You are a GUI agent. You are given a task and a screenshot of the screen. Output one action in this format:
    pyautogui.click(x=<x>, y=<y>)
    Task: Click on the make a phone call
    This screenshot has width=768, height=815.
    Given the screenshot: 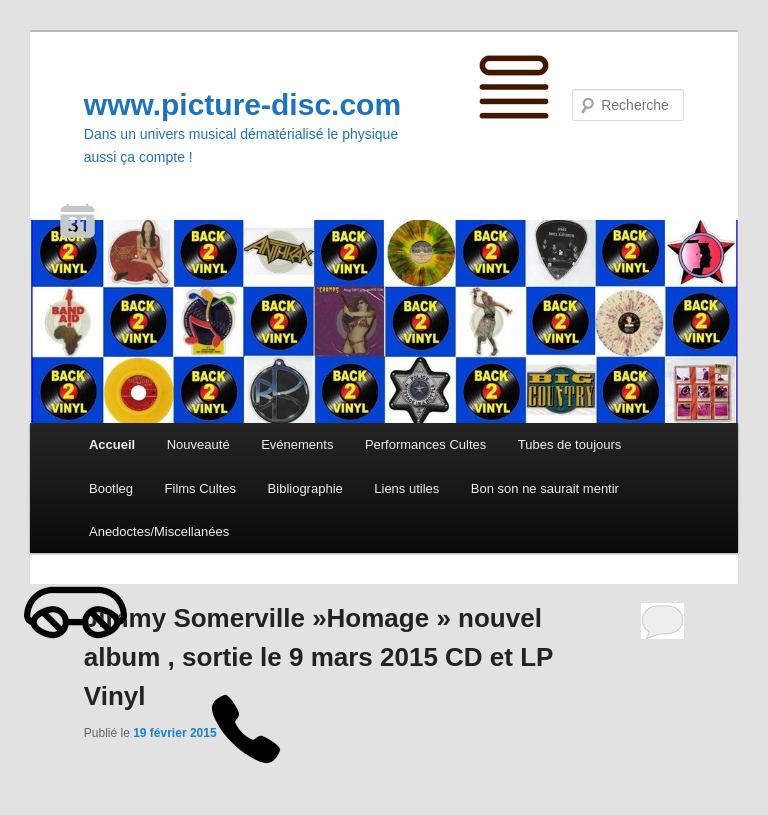 What is the action you would take?
    pyautogui.click(x=246, y=729)
    